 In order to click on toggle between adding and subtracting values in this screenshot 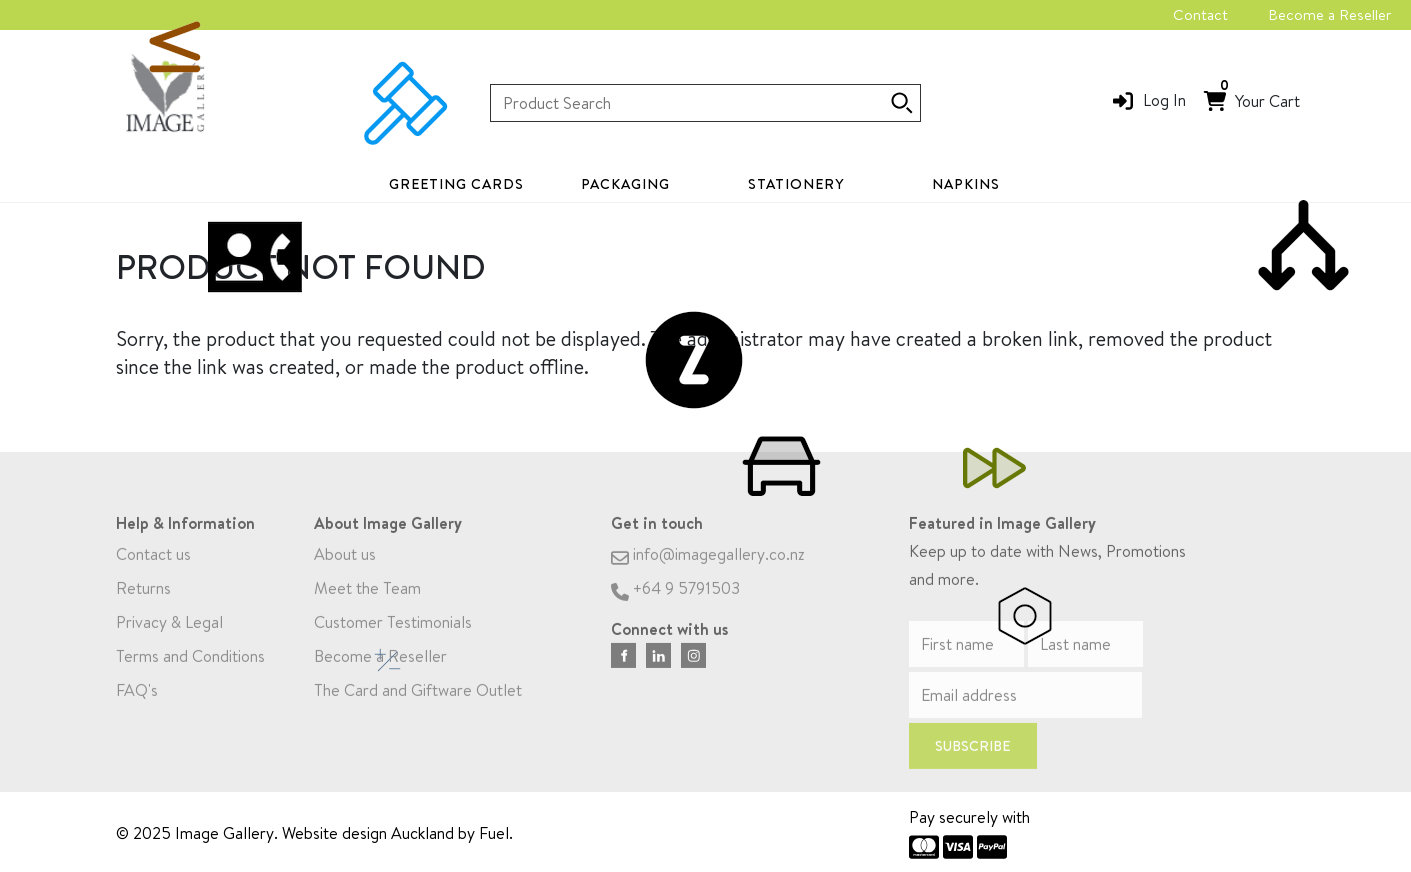, I will do `click(387, 661)`.